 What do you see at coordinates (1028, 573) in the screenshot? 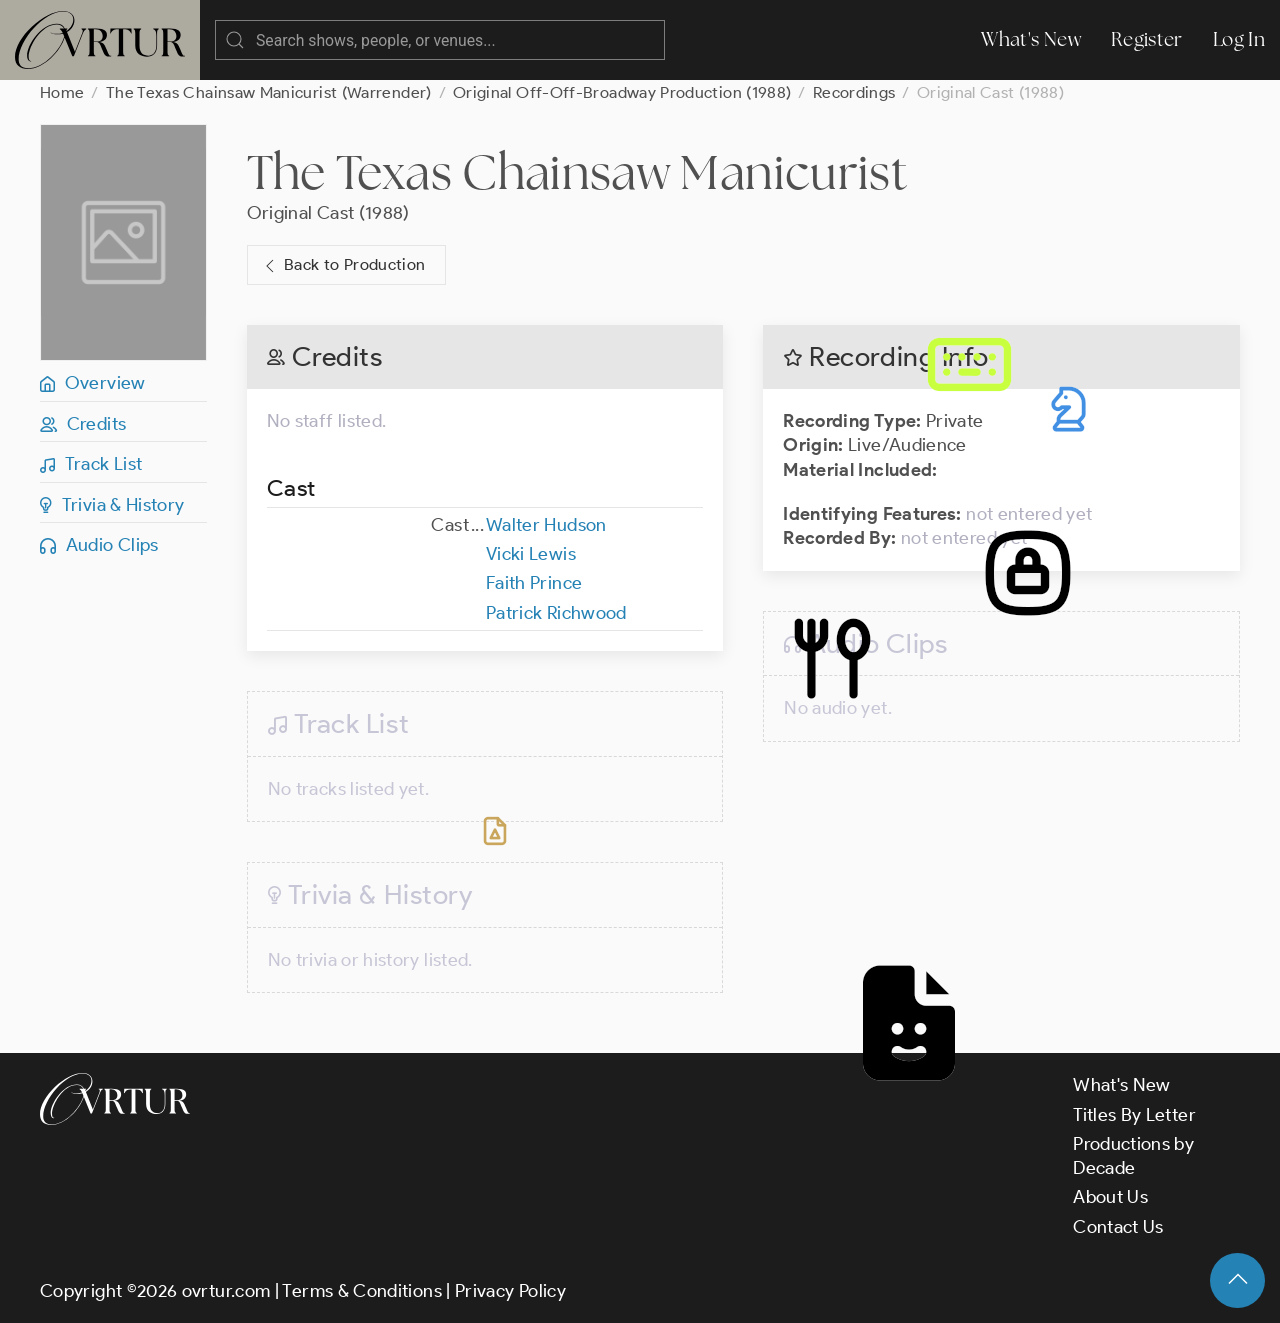
I see `indicates a locked or secured item` at bounding box center [1028, 573].